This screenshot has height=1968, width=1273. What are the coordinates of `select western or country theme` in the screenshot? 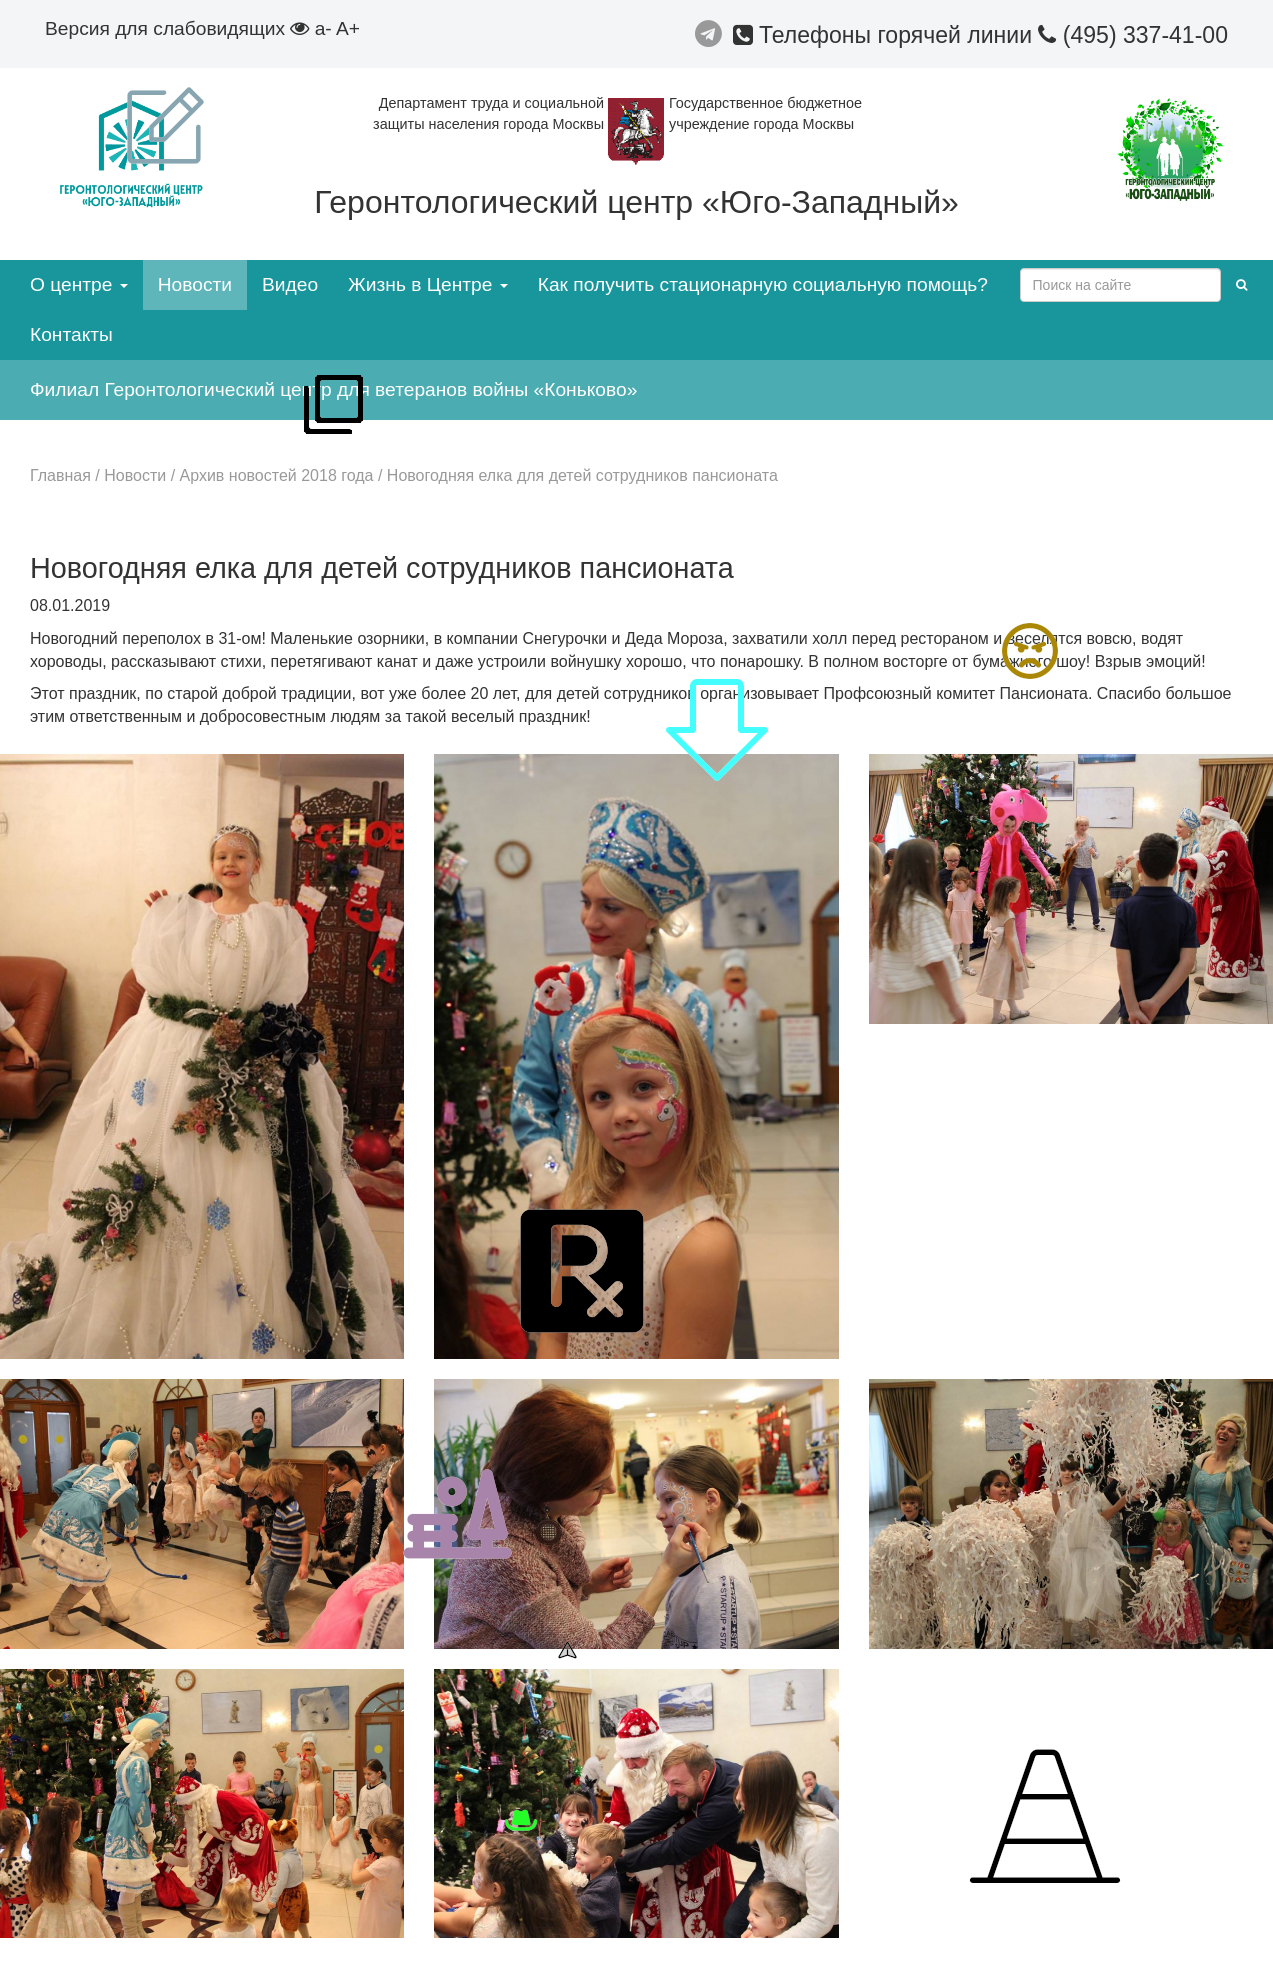 It's located at (521, 1821).